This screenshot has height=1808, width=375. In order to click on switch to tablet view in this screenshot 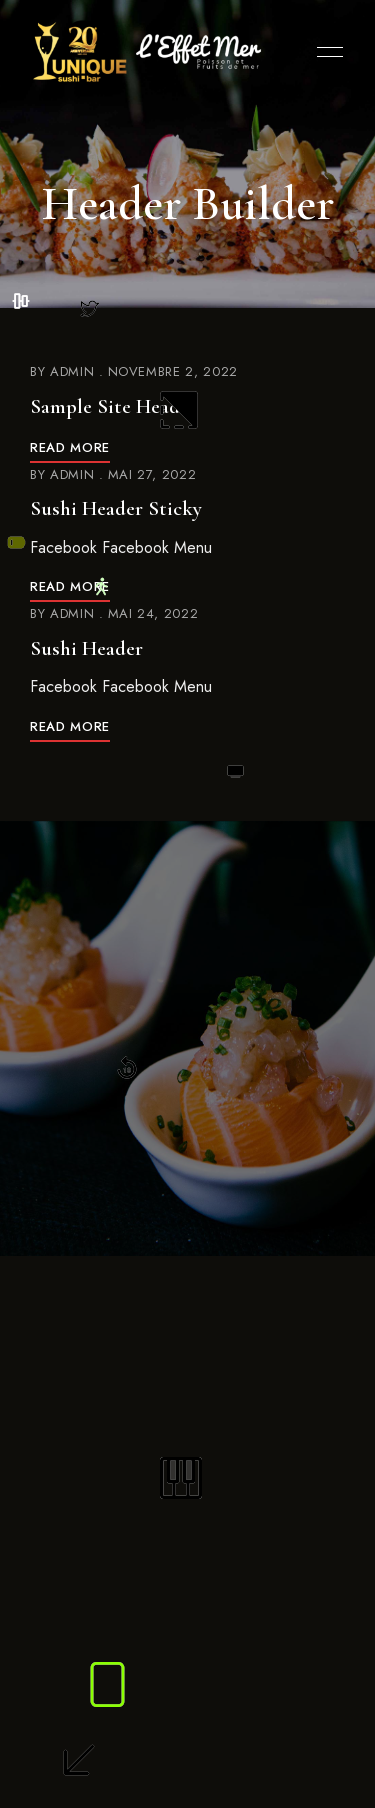, I will do `click(107, 1684)`.